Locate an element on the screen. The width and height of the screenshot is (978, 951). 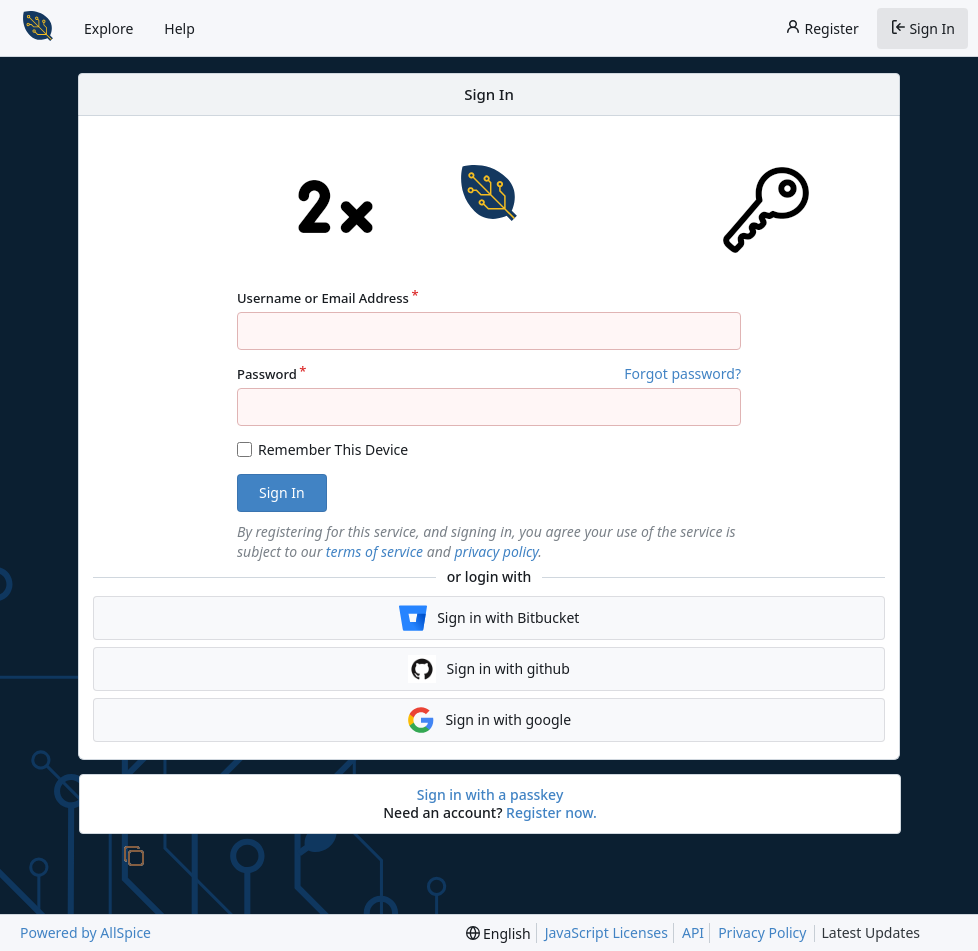
apply 2x multiplier to current value is located at coordinates (335, 206).